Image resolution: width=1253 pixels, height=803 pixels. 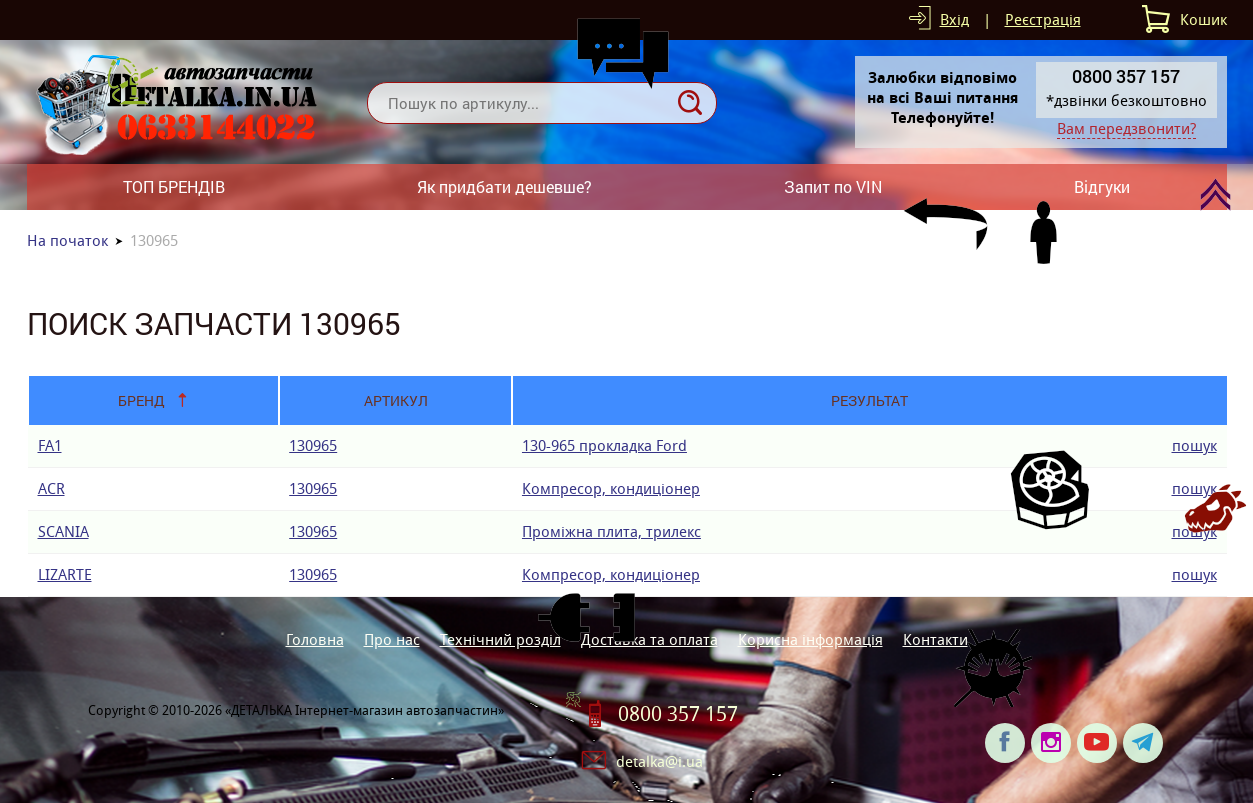 I want to click on activate magic or special ability, so click(x=993, y=668).